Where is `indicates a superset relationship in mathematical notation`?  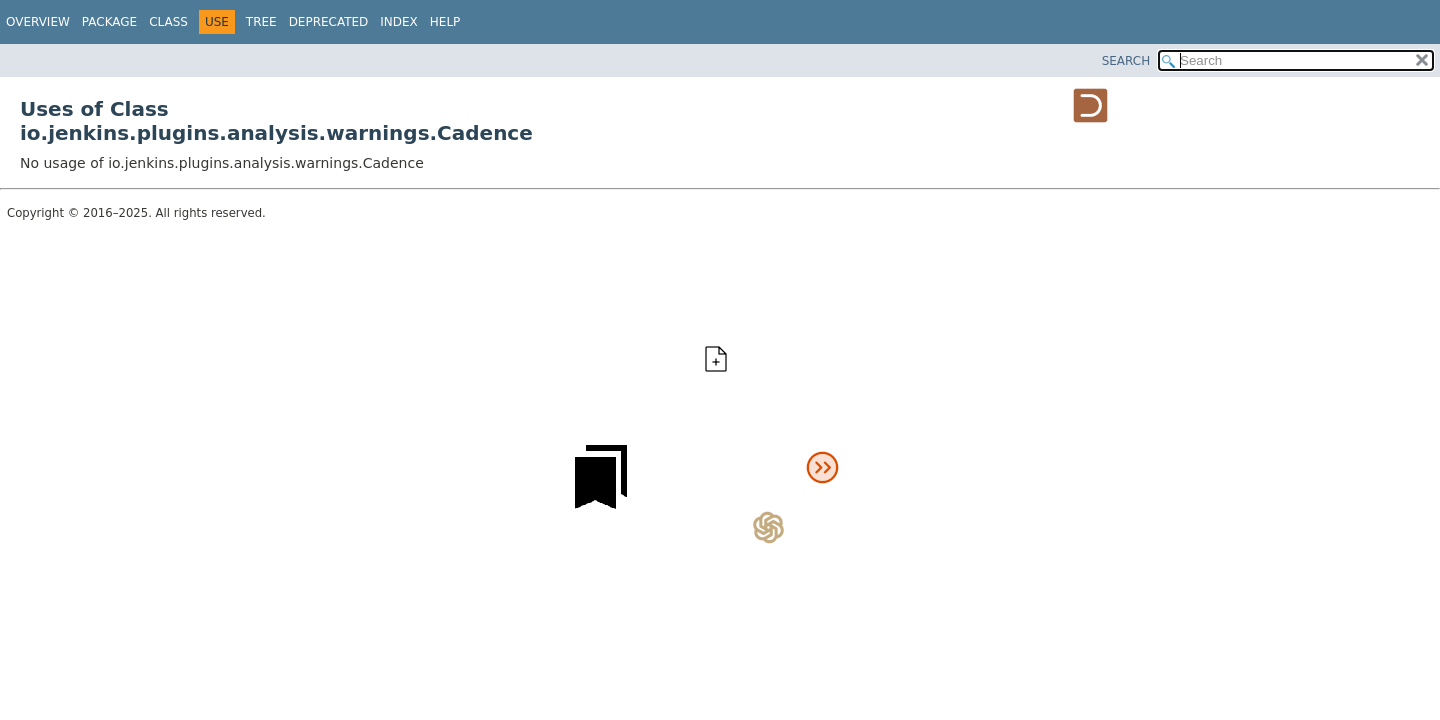
indicates a superset relationship in mathematical notation is located at coordinates (1090, 105).